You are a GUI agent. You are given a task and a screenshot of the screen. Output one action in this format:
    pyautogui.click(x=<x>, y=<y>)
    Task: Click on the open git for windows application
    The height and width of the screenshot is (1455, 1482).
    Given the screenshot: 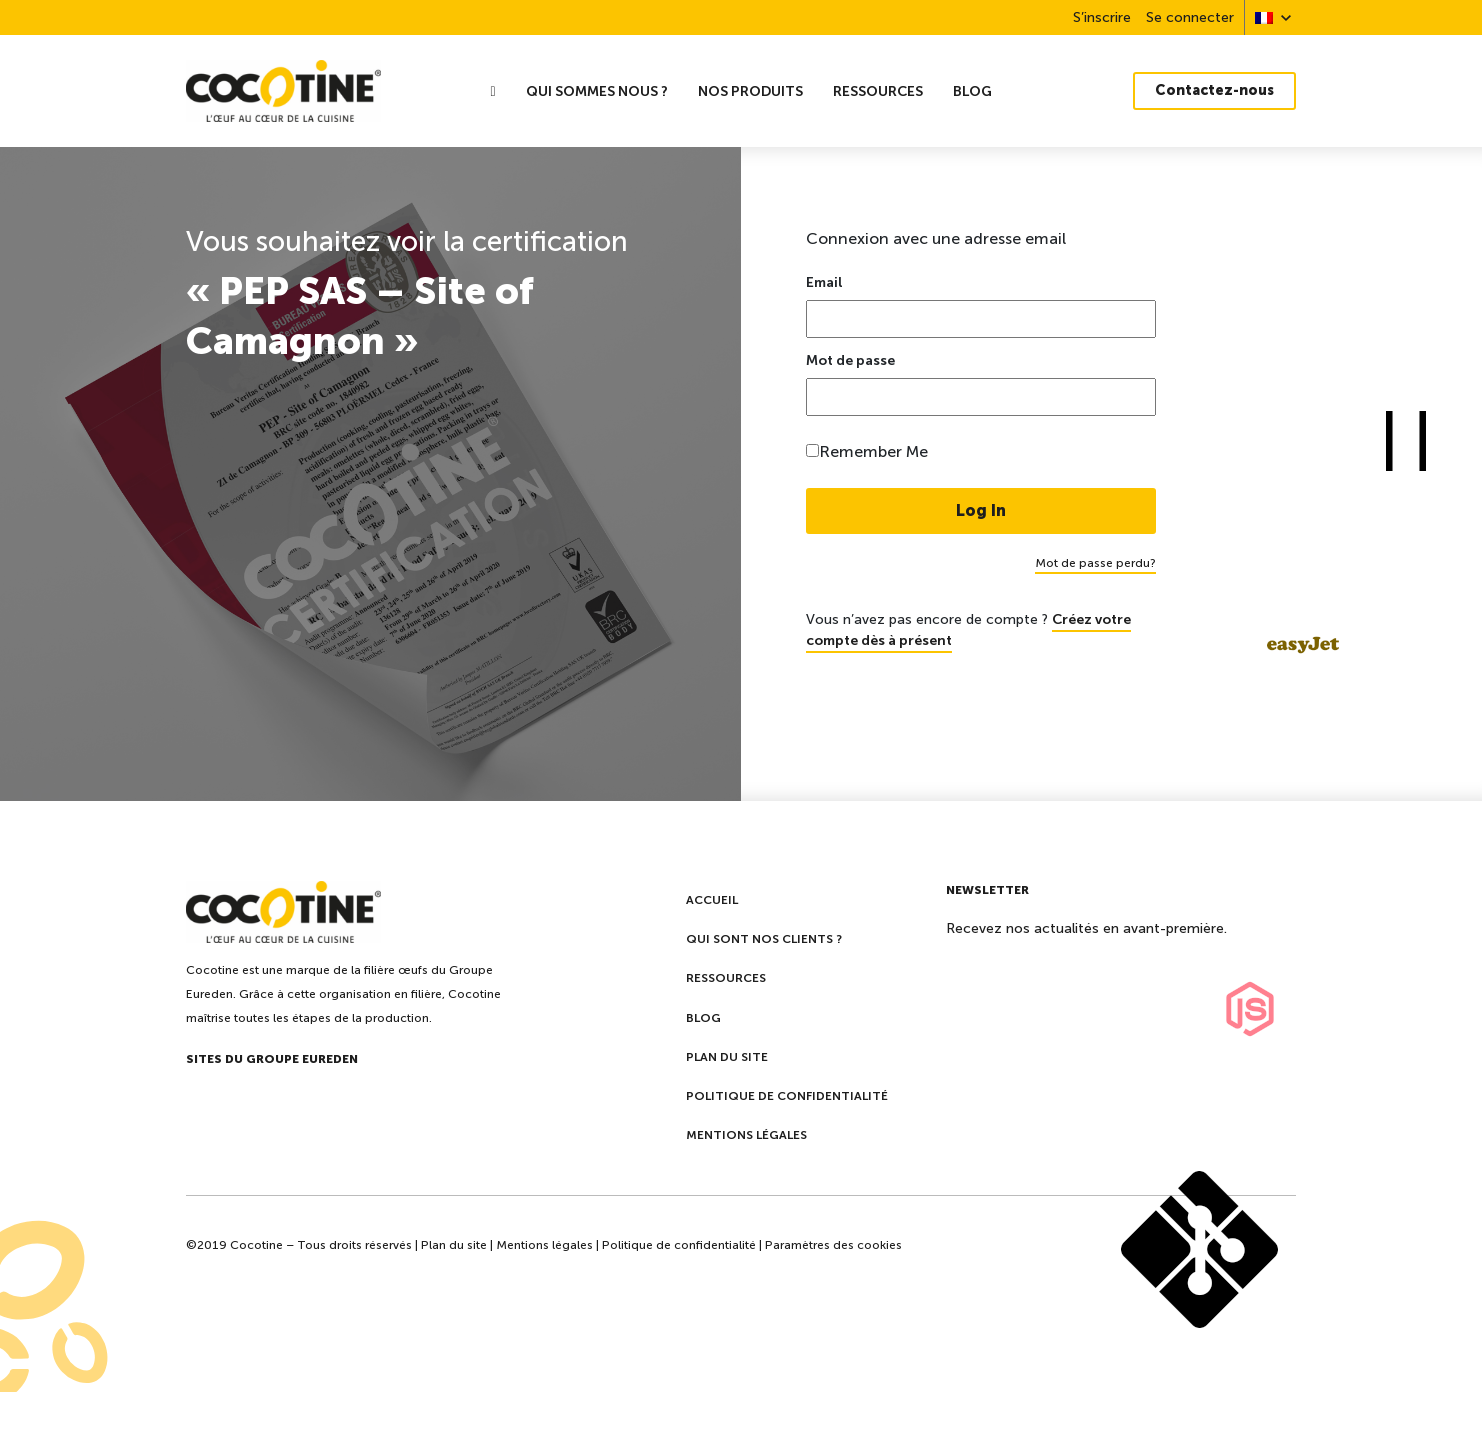 What is the action you would take?
    pyautogui.click(x=1199, y=1249)
    